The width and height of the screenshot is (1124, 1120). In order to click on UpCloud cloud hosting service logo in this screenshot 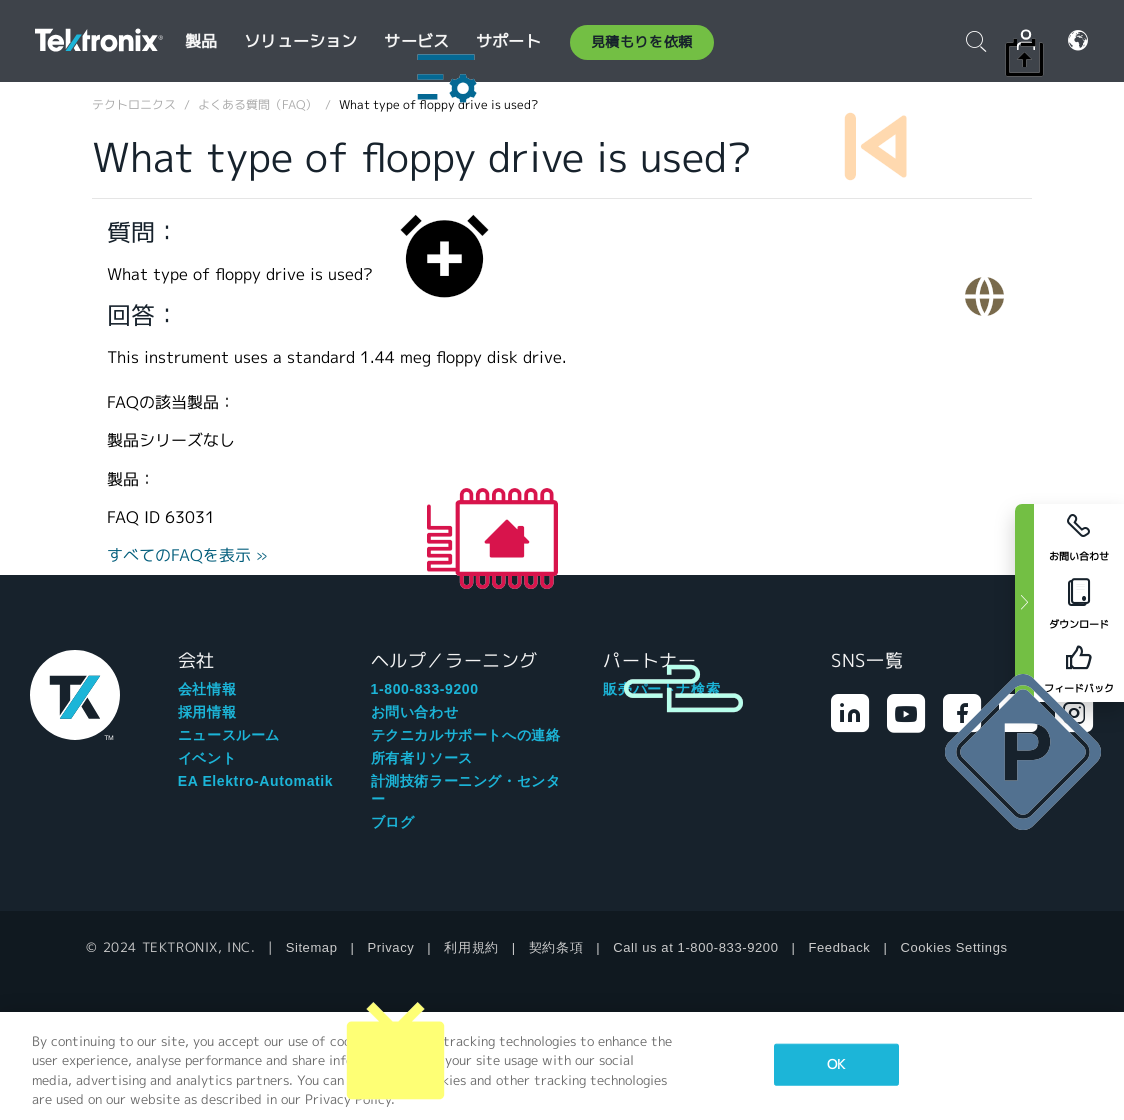, I will do `click(683, 688)`.